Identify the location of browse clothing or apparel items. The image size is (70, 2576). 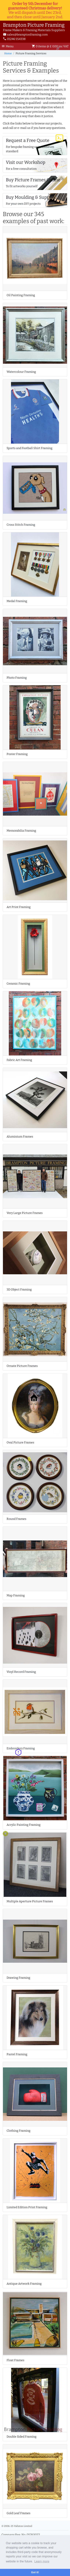
(65, 510).